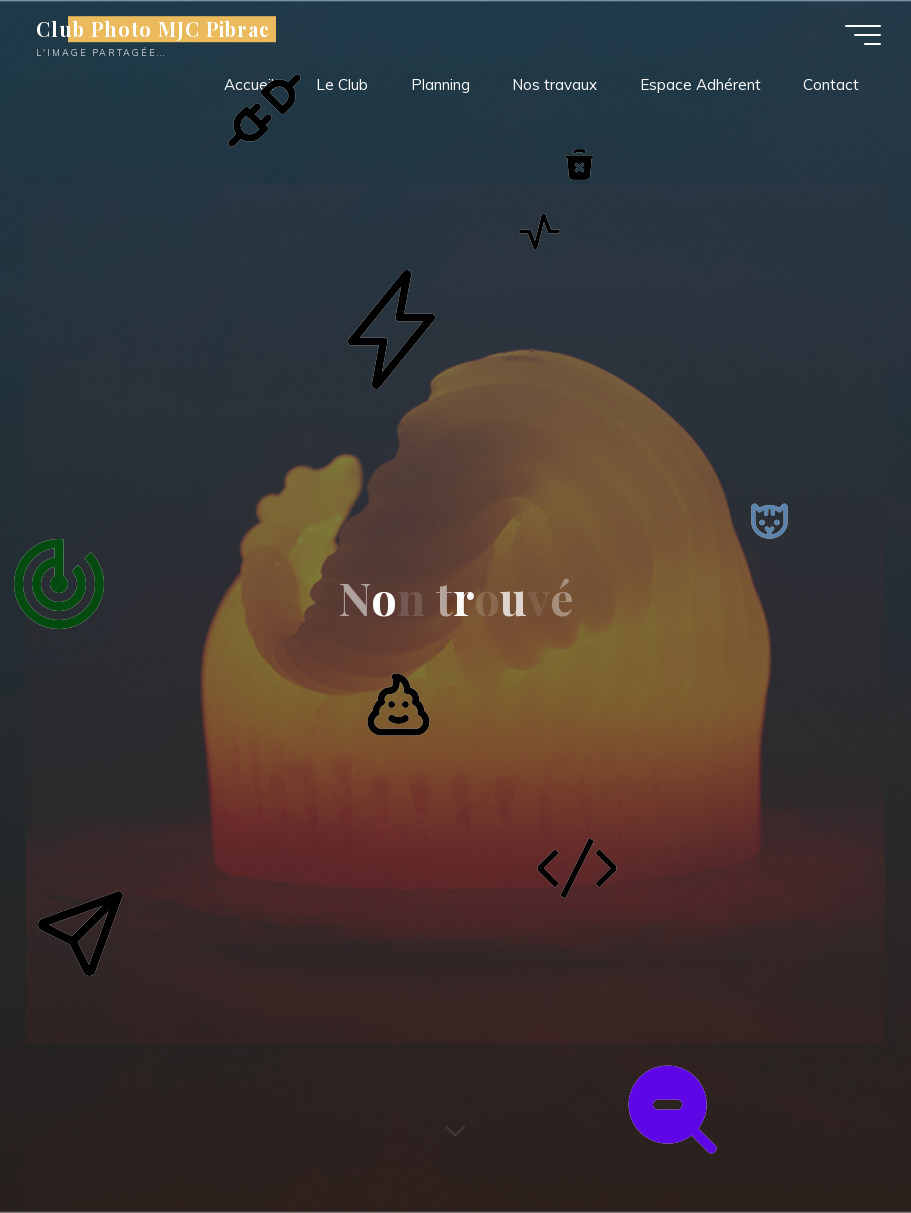 The image size is (911, 1213). What do you see at coordinates (539, 231) in the screenshot?
I see `view activity or health metrics` at bounding box center [539, 231].